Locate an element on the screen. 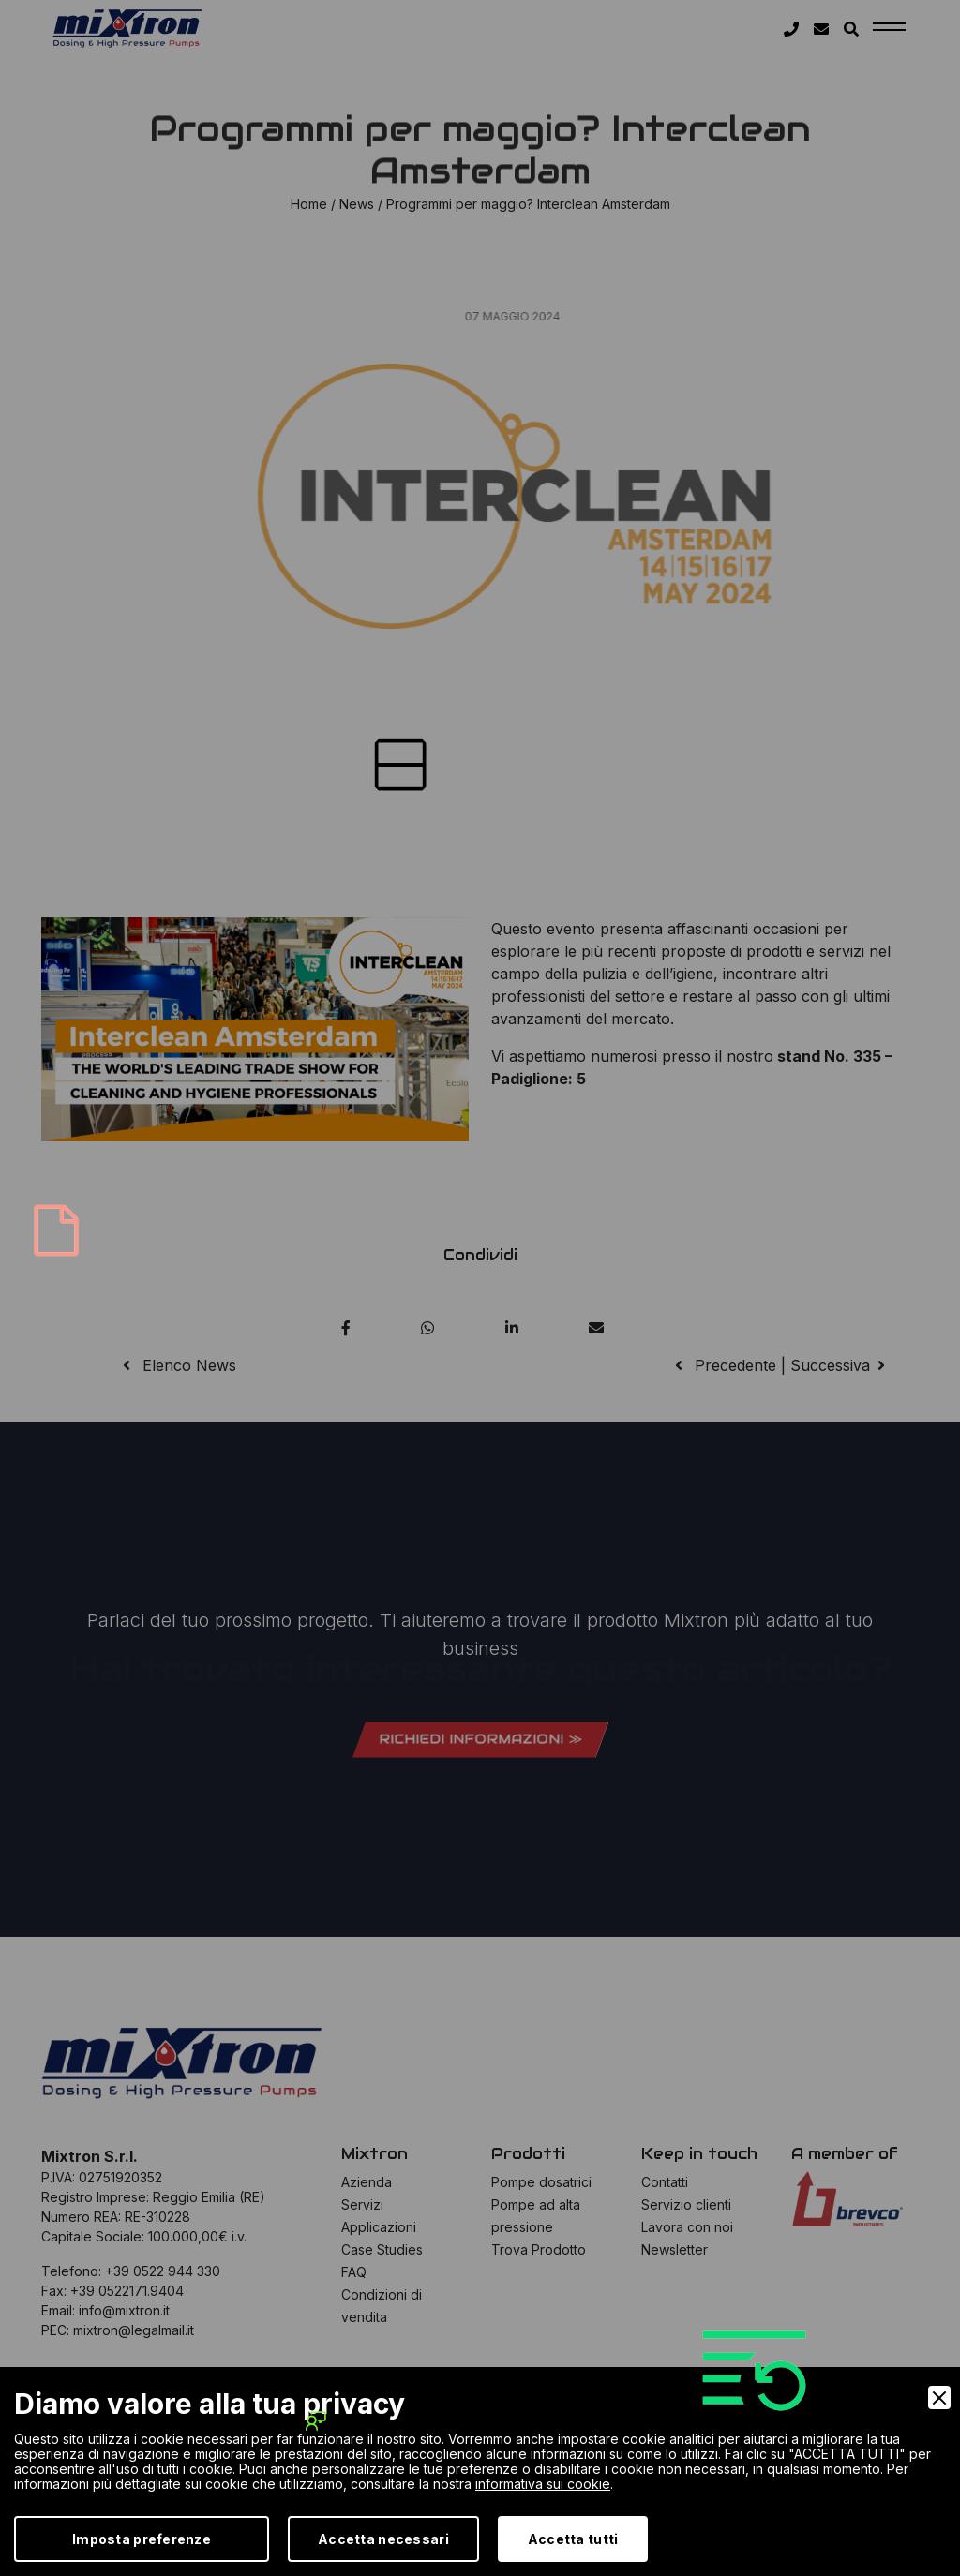  restart the current debug frame is located at coordinates (754, 2367).